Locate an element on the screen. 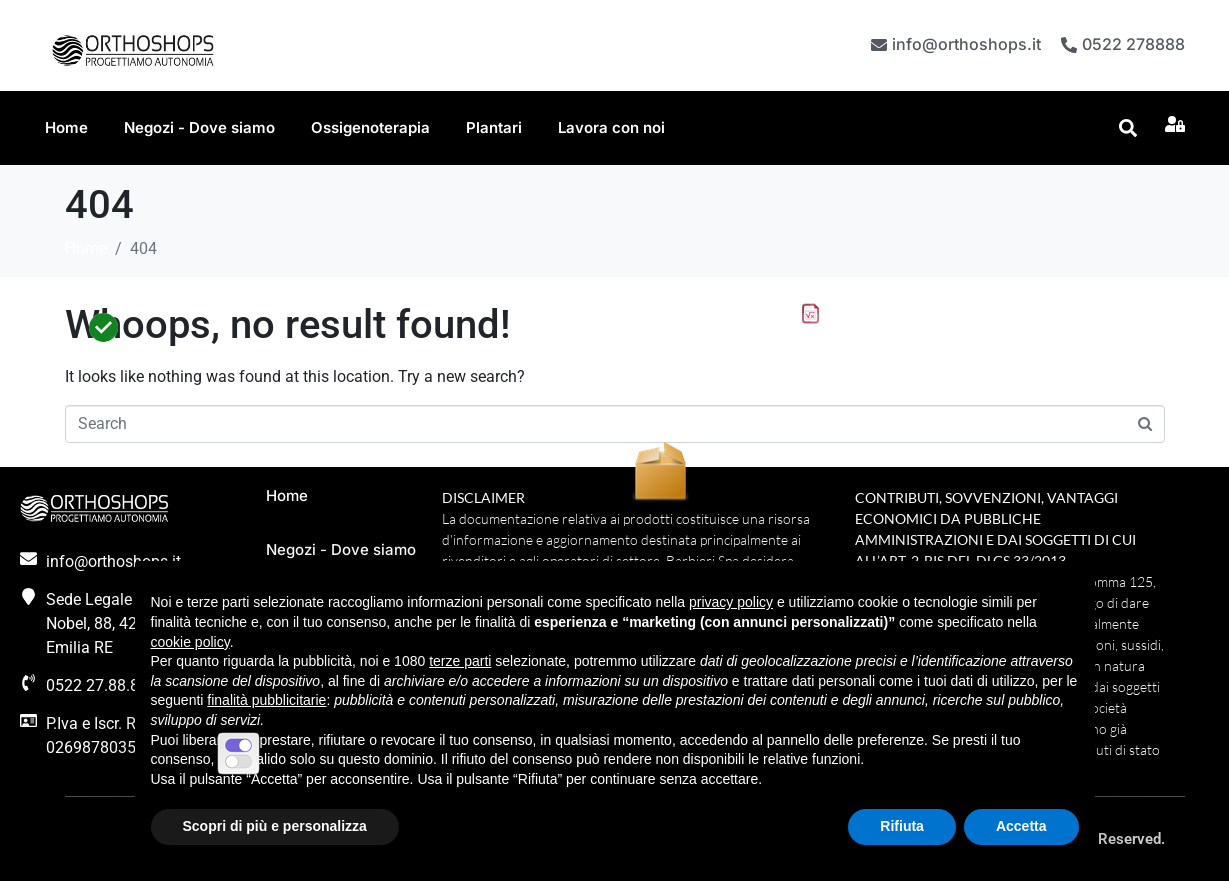 The height and width of the screenshot is (881, 1229). libreoffice math formula file is located at coordinates (810, 313).